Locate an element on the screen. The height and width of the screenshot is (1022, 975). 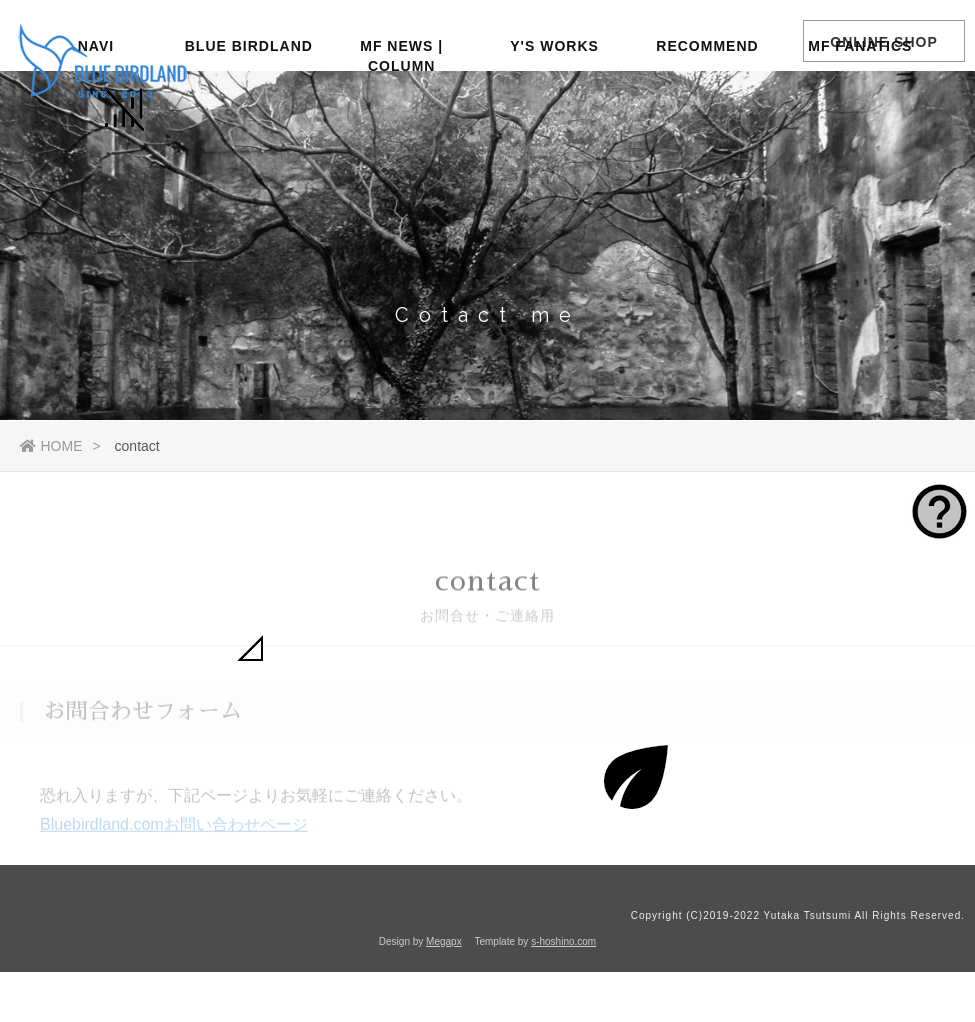
indicates no cellular signal available is located at coordinates (250, 648).